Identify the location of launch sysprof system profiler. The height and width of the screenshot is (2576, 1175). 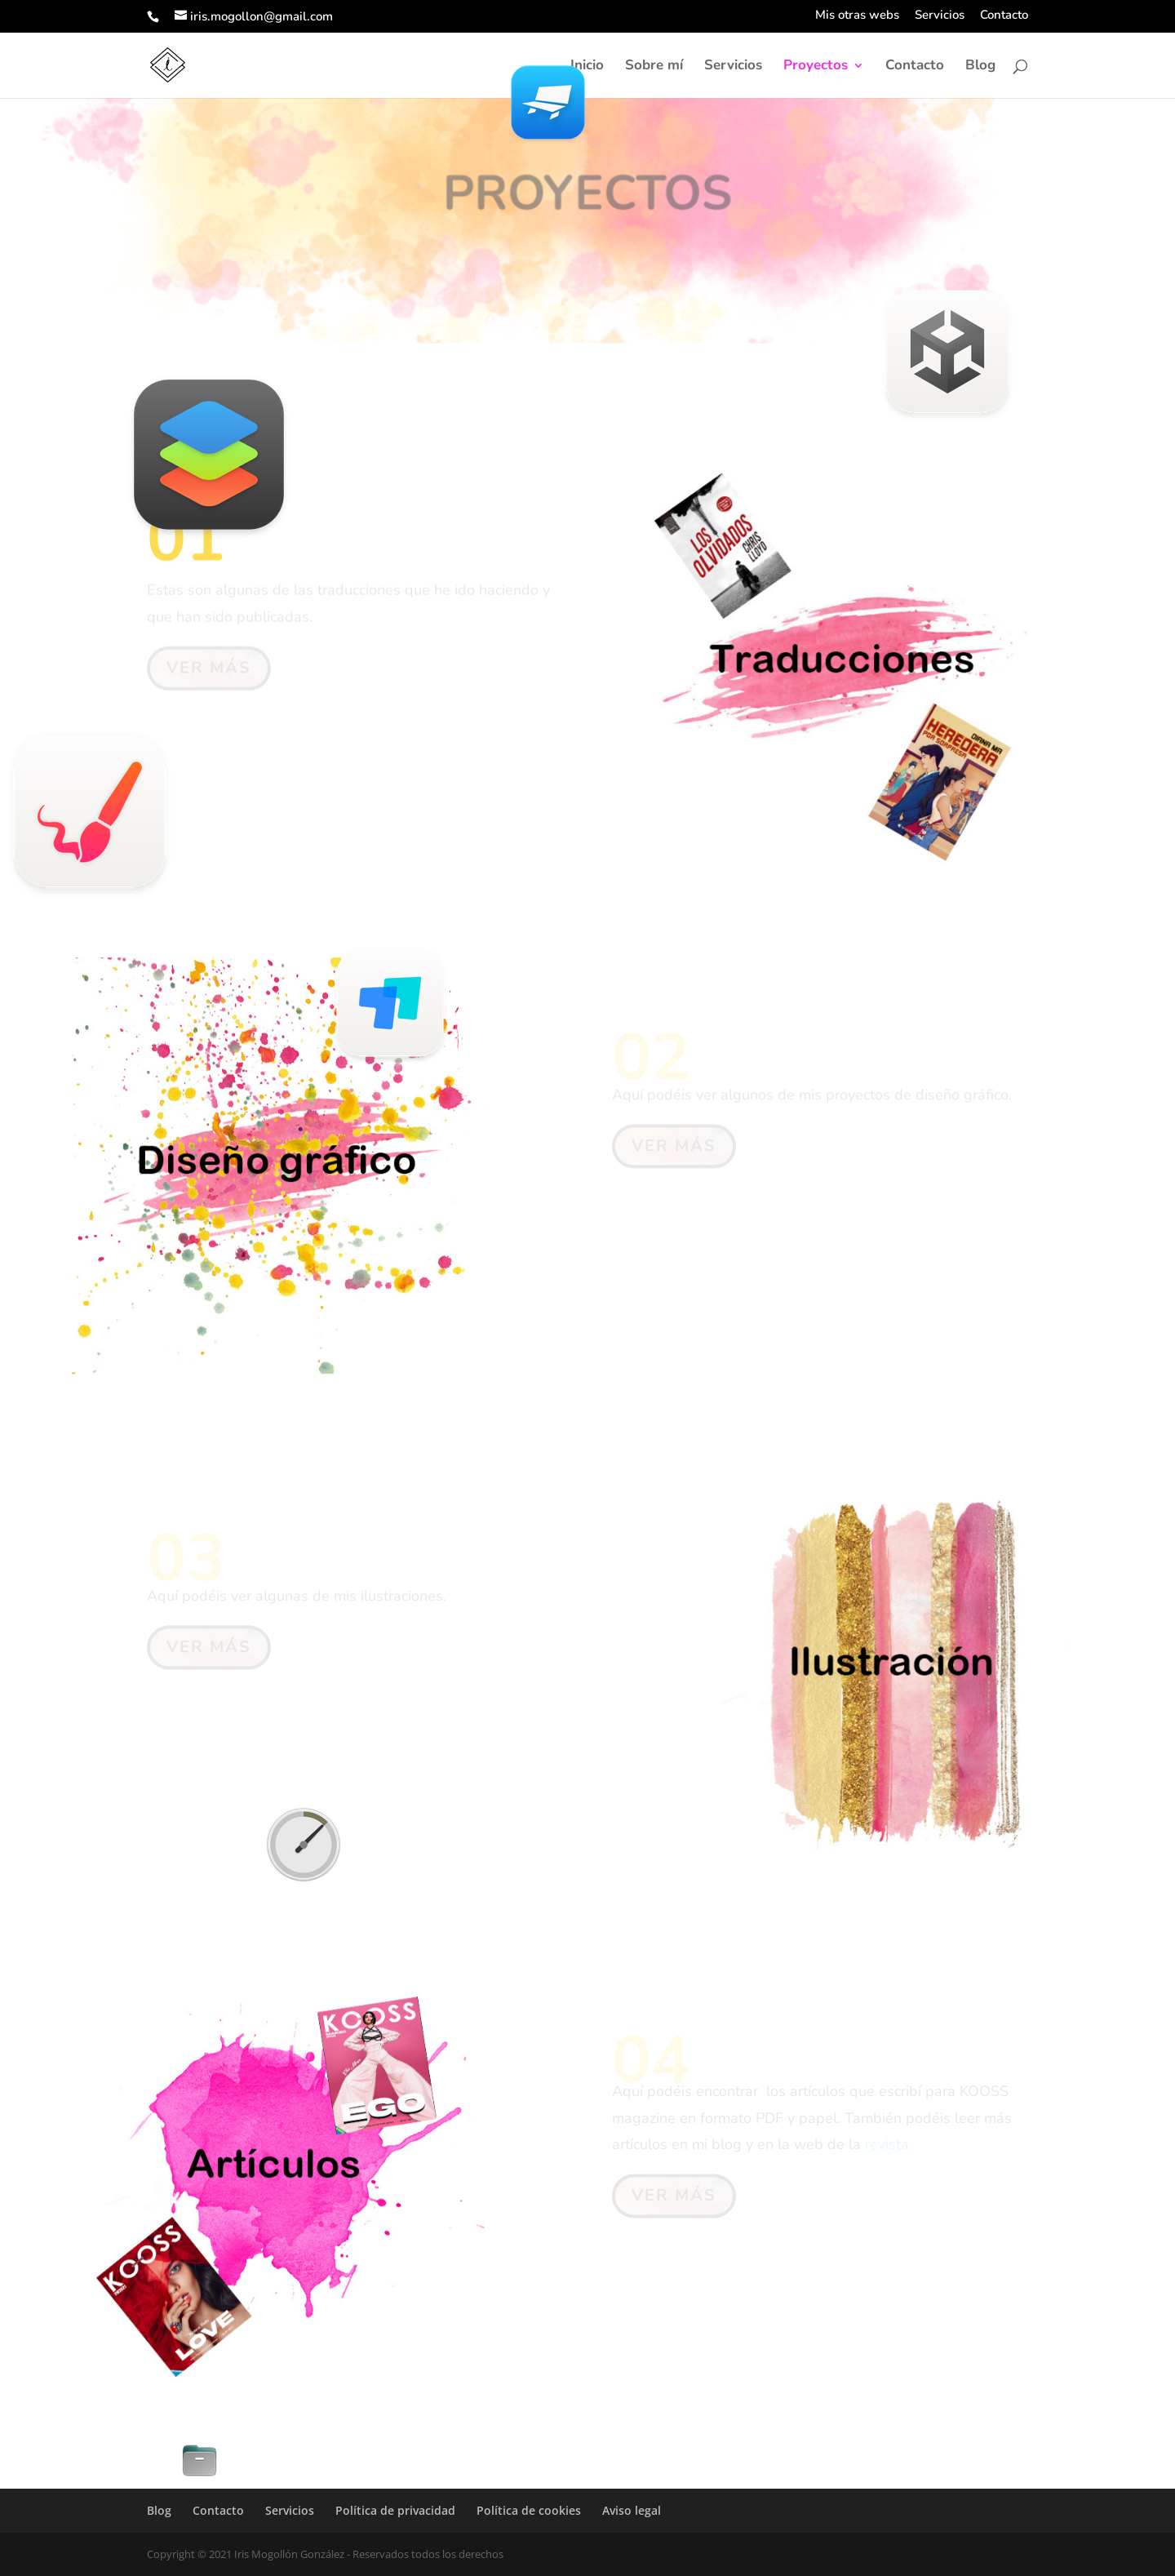
(304, 1845).